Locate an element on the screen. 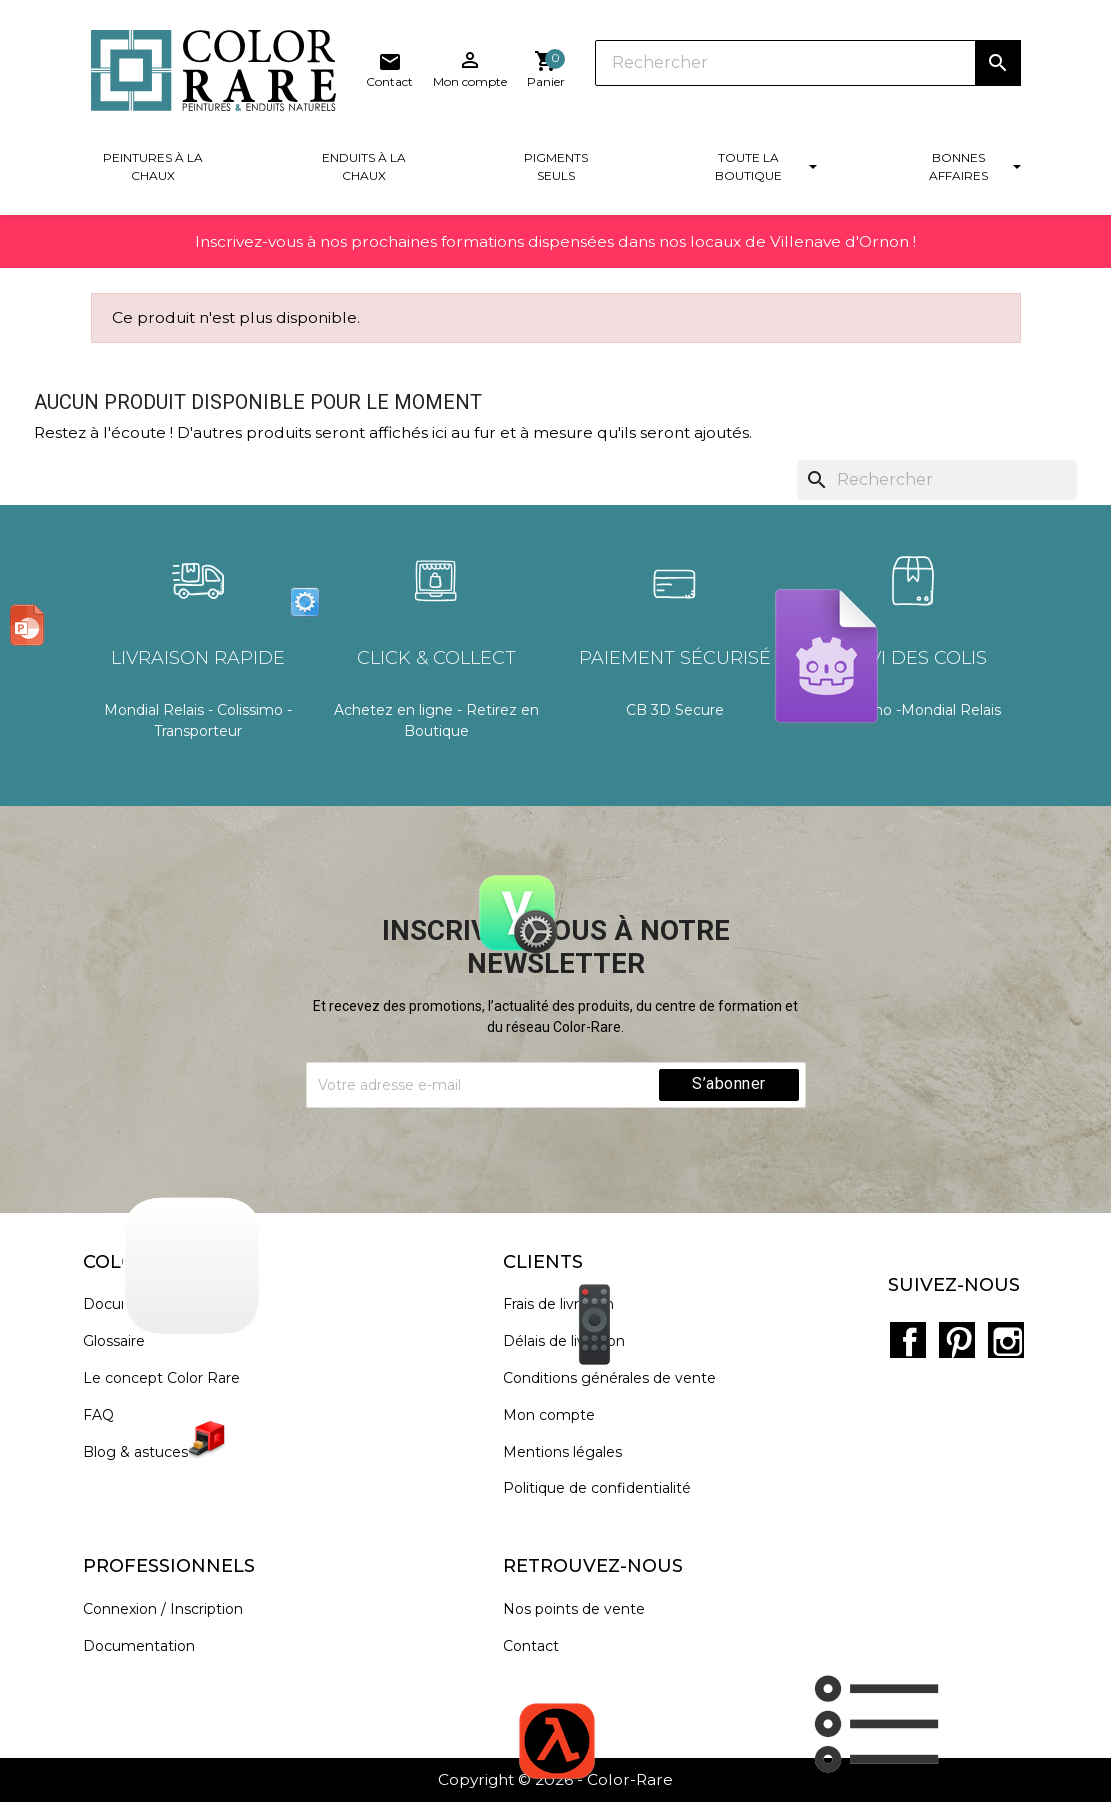  open yubikey personalization settings is located at coordinates (517, 913).